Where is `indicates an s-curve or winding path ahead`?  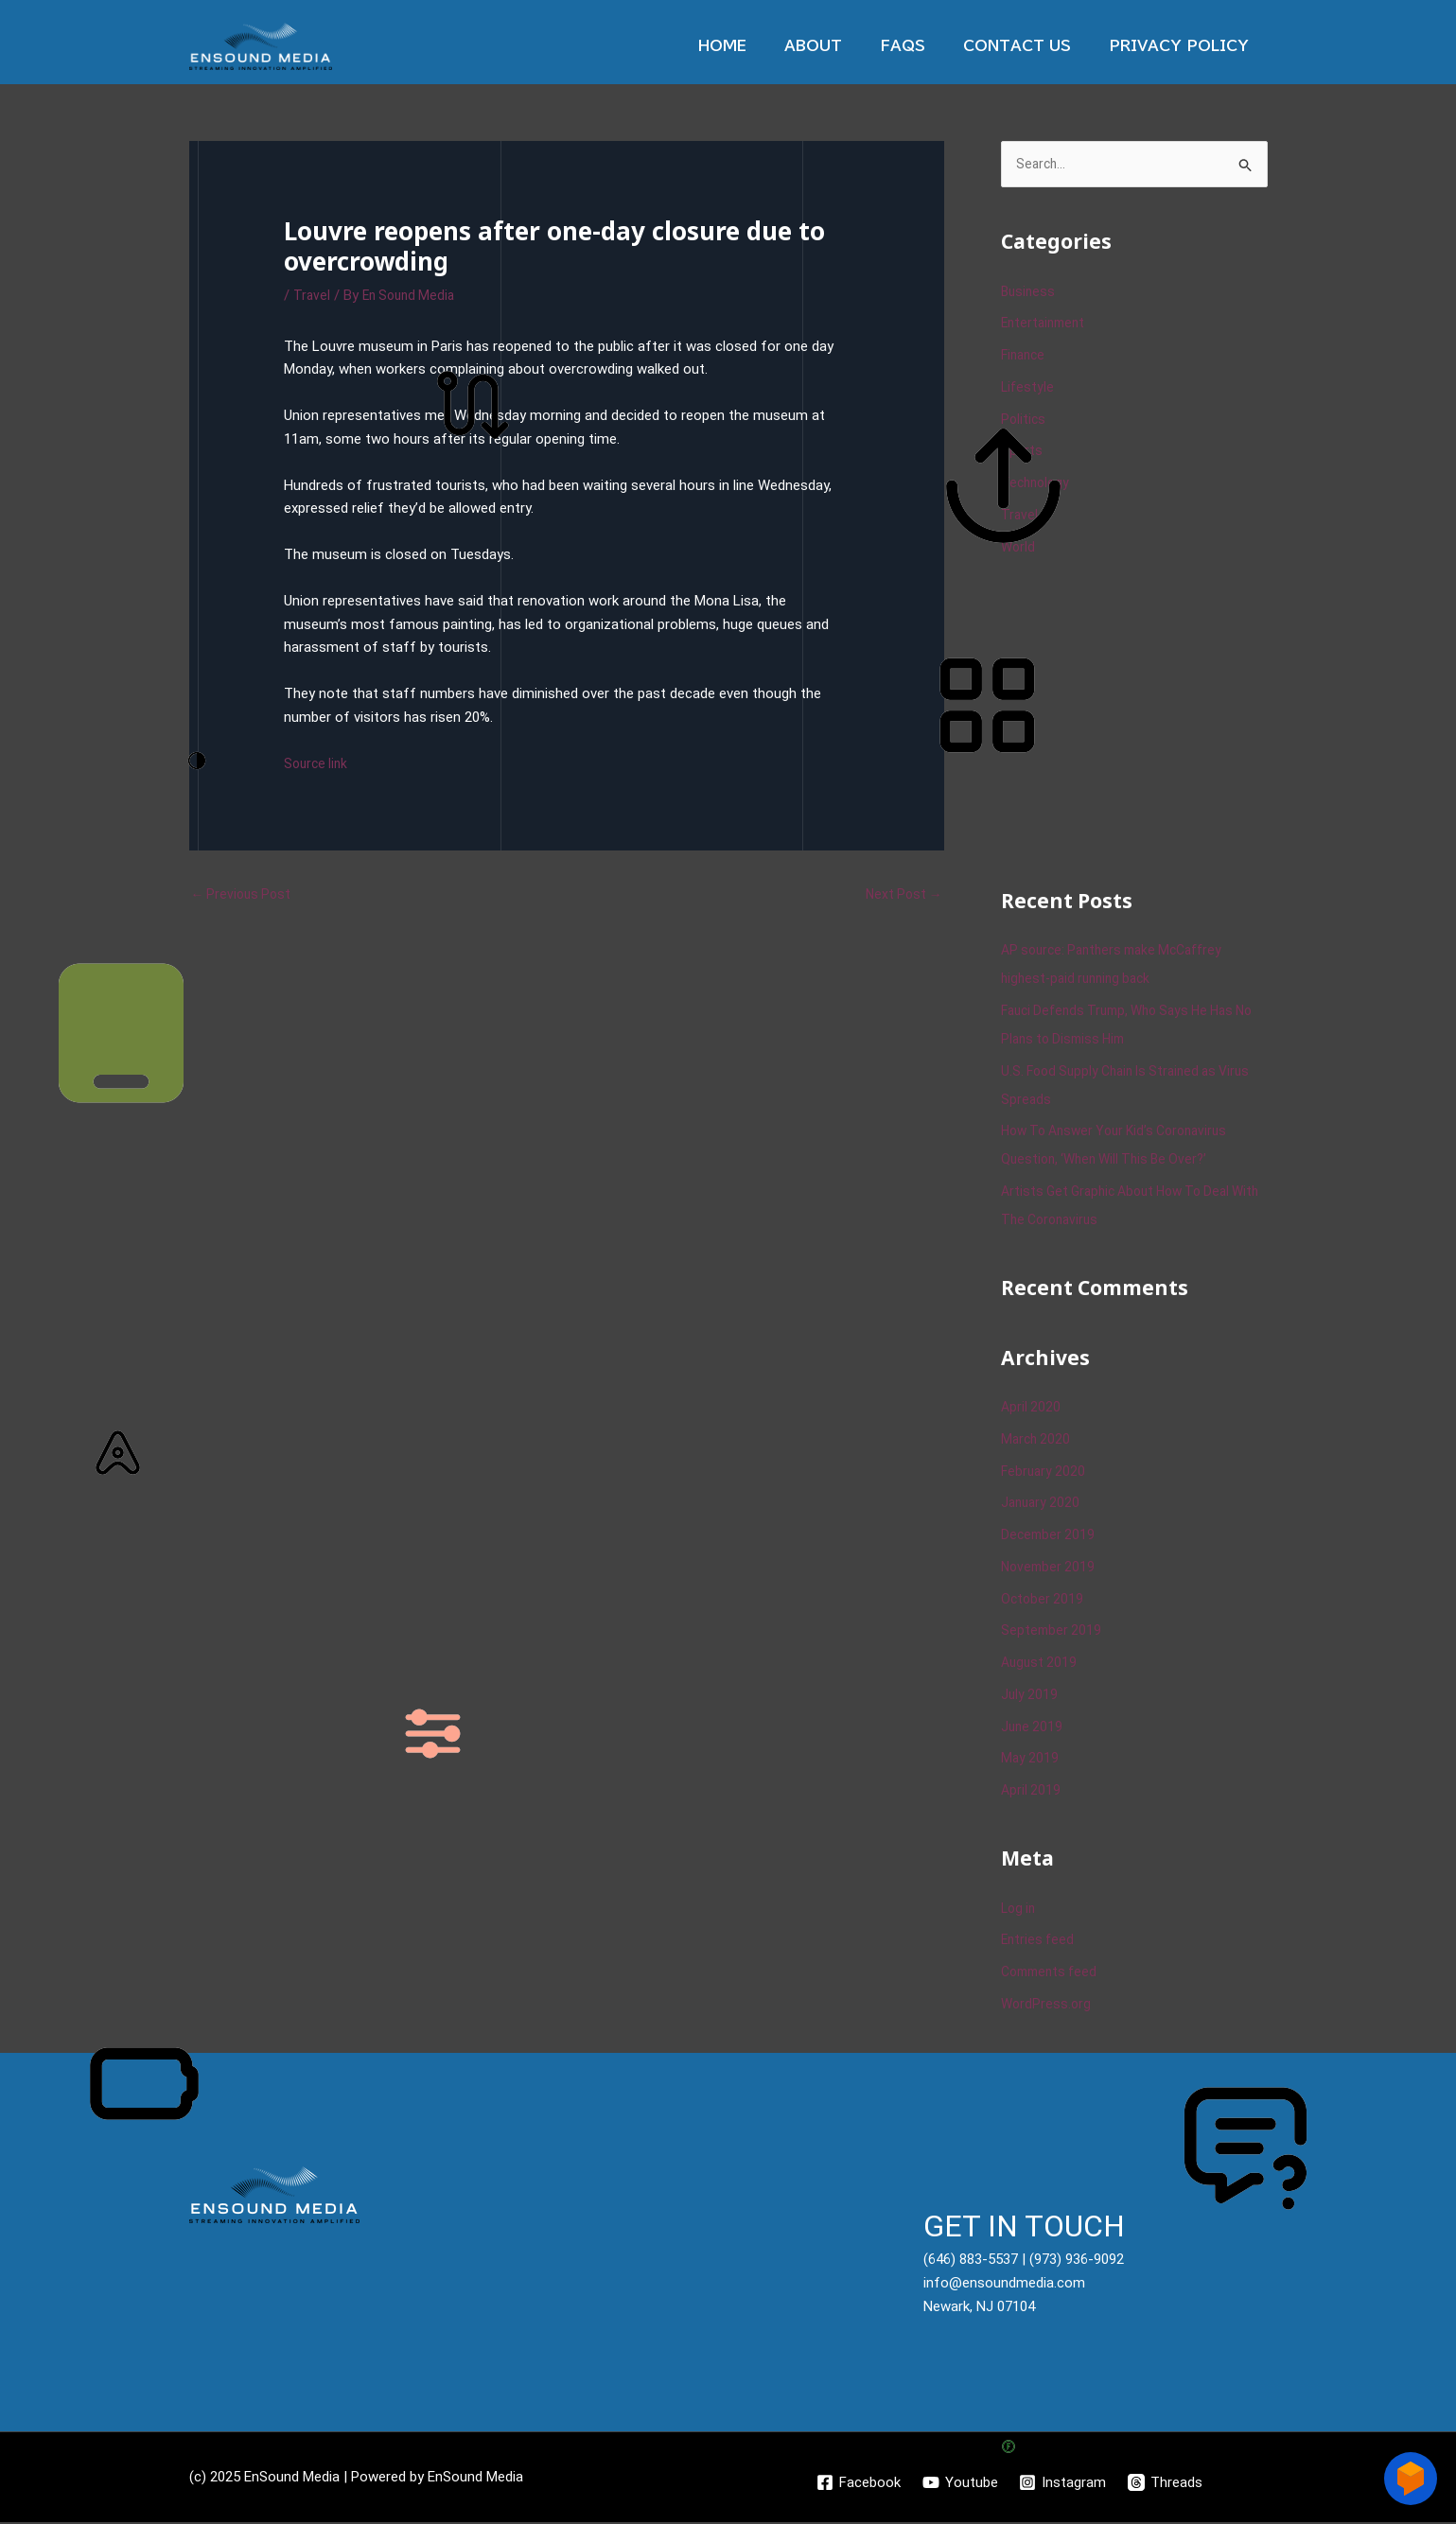 indicates an s-curve or winding path ahead is located at coordinates (471, 405).